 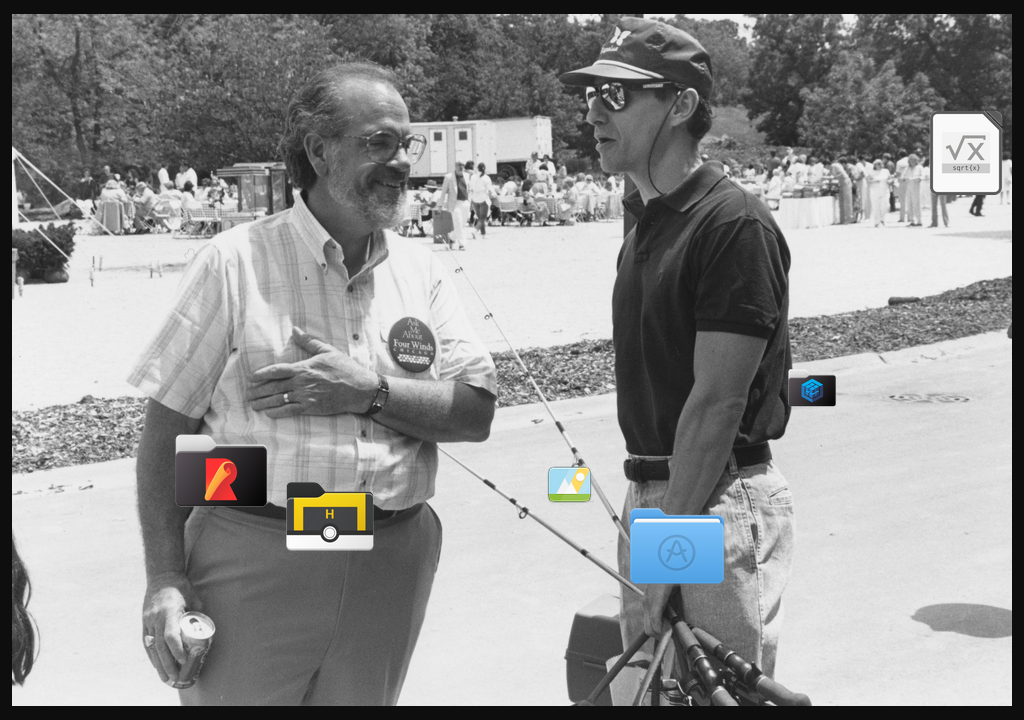 What do you see at coordinates (966, 153) in the screenshot?
I see `open a libreoffice math formula document` at bounding box center [966, 153].